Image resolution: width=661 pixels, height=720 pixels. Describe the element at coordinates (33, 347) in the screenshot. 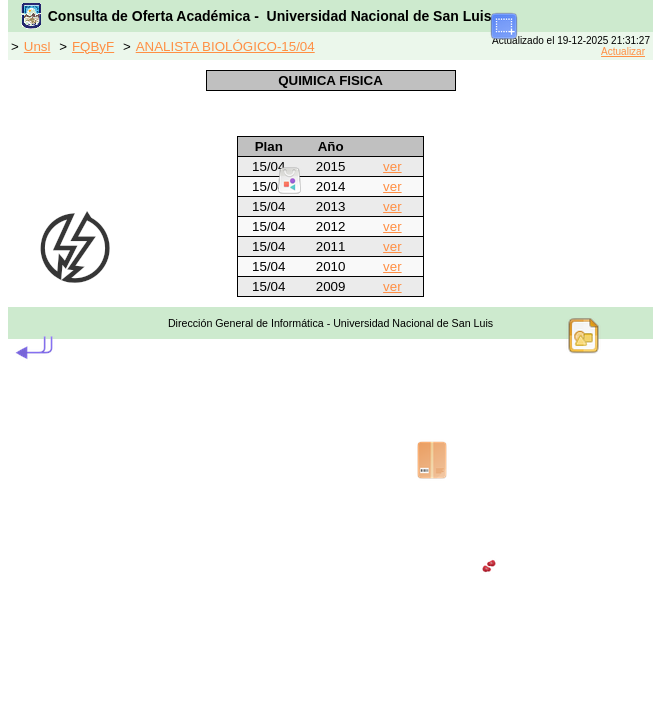

I see `reply to all recipients of an email` at that location.